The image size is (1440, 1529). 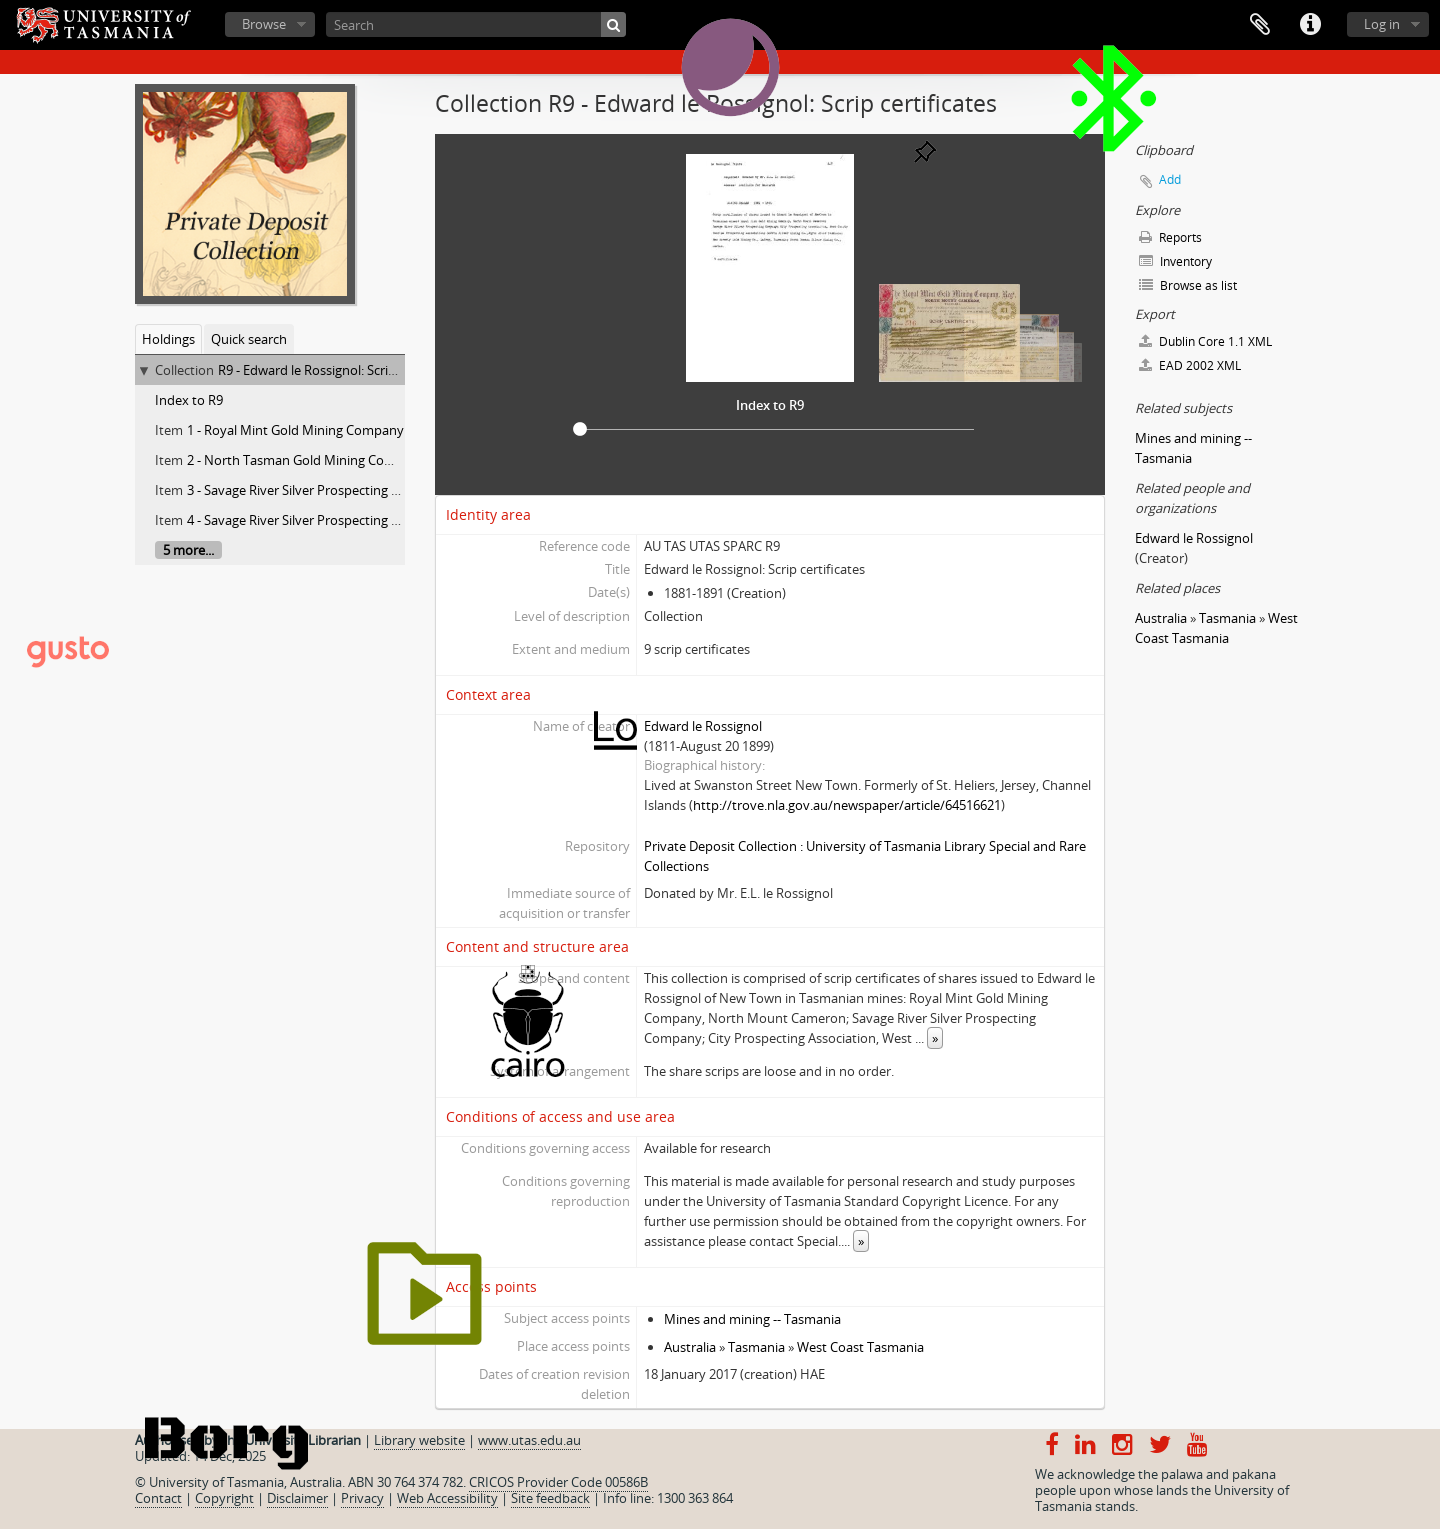 I want to click on open borgbackup application, so click(x=226, y=1443).